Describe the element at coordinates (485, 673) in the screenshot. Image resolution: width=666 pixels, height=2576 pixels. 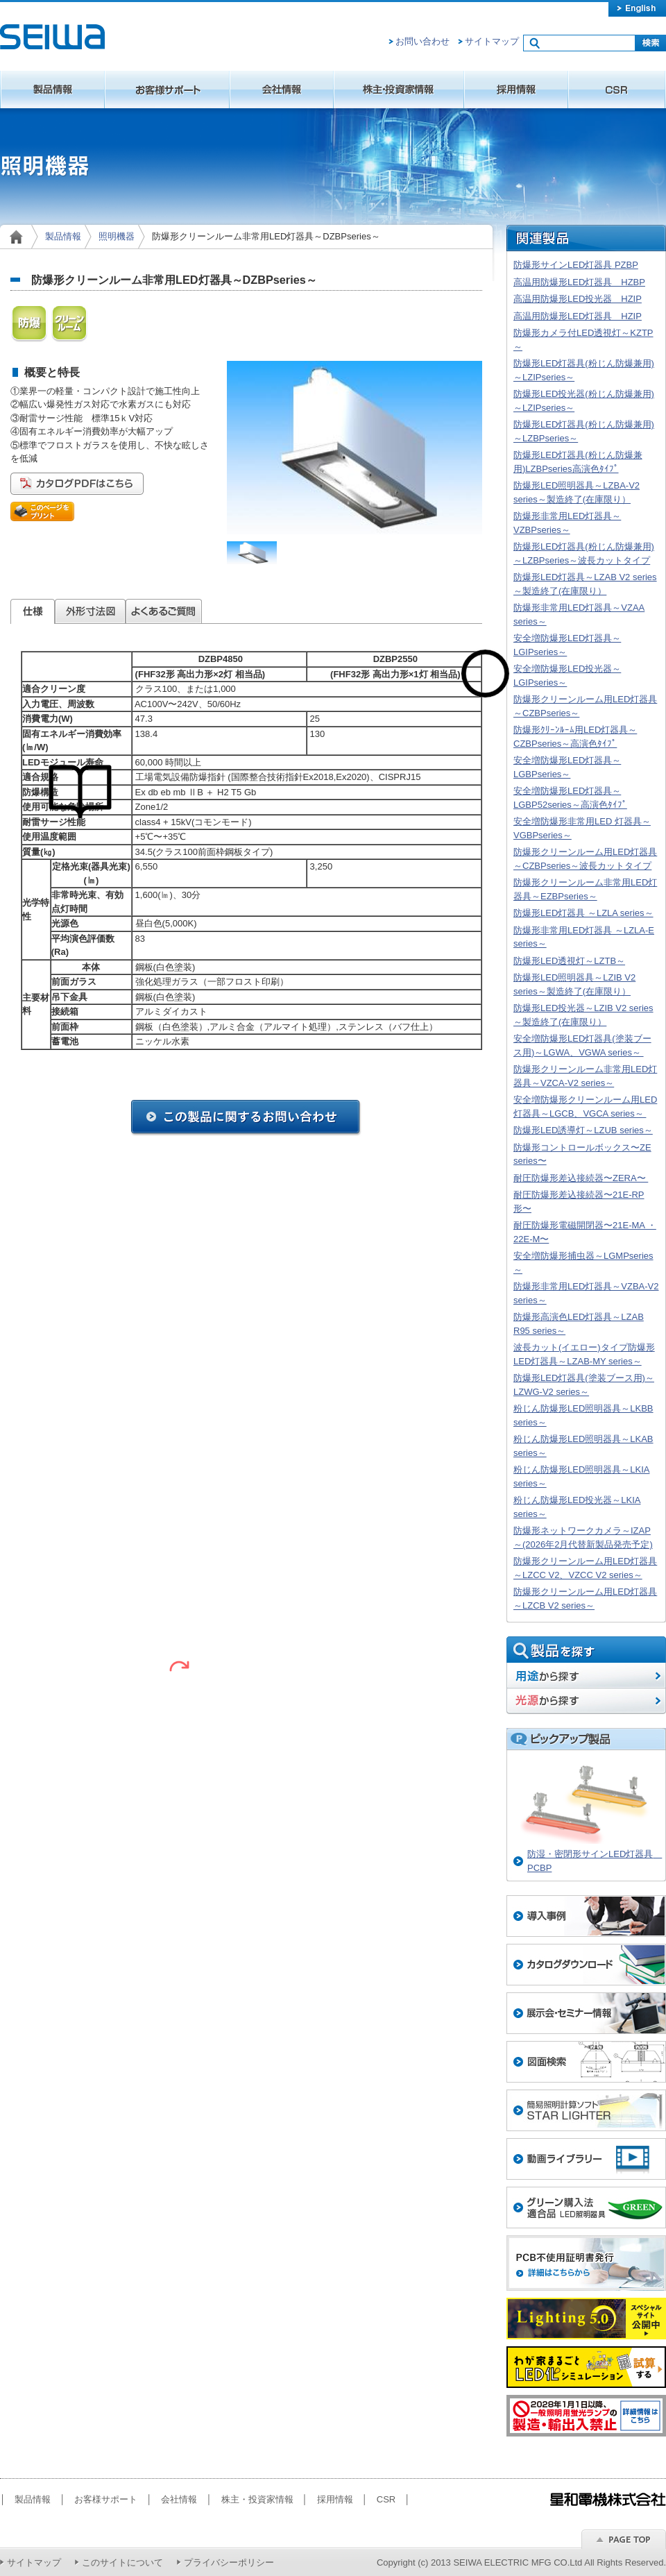
I see `select a camera lens or aperture setting` at that location.